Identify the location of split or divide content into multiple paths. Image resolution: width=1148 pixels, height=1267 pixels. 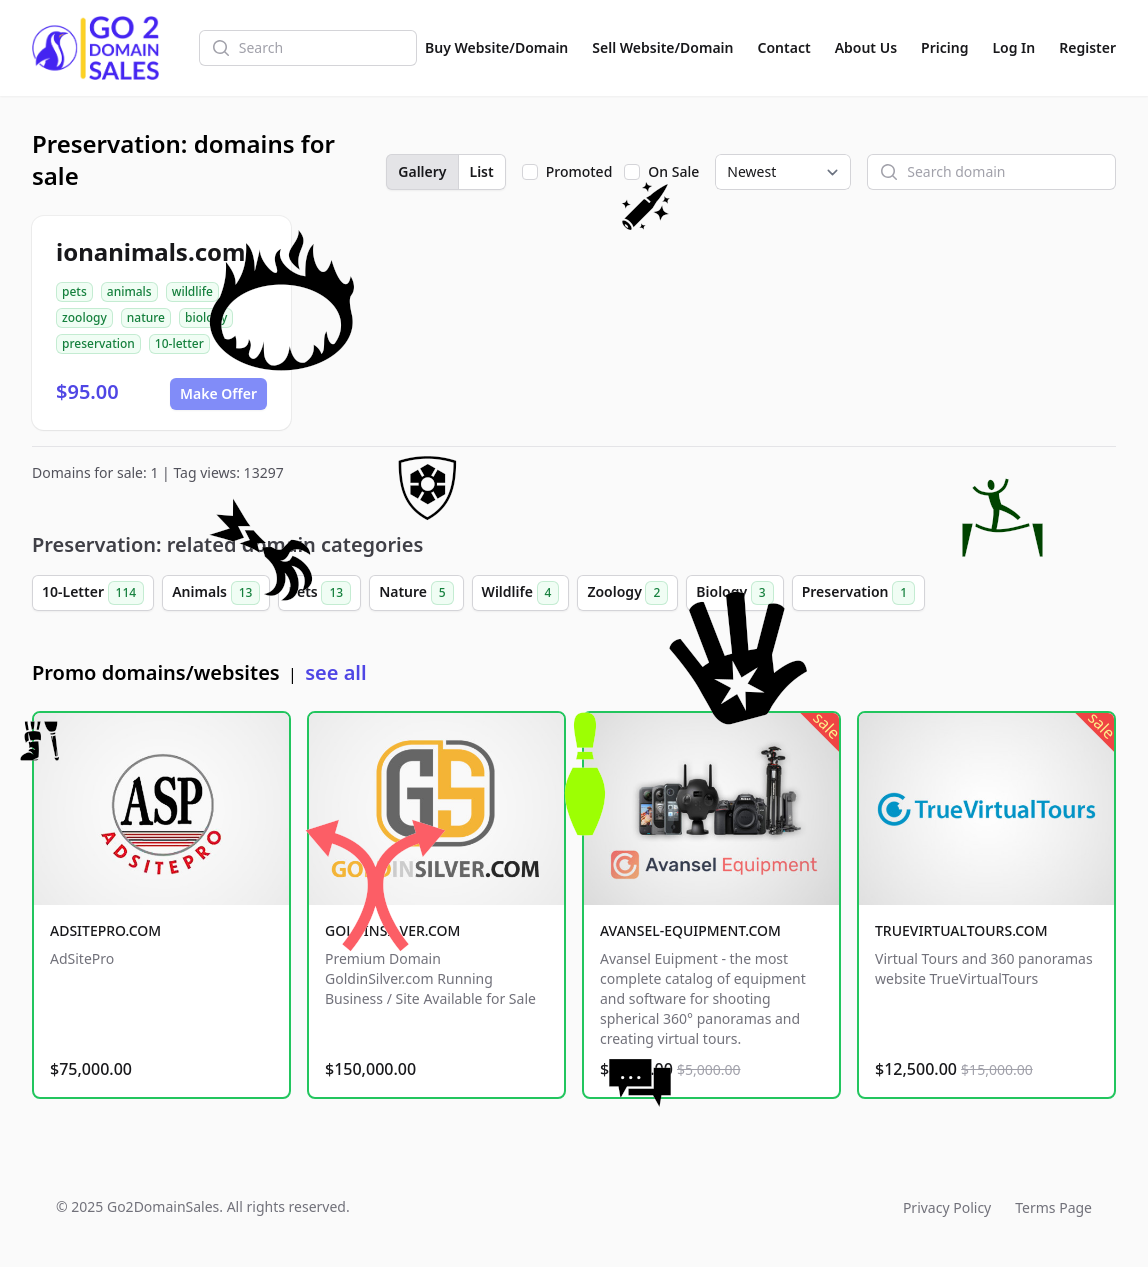
(375, 885).